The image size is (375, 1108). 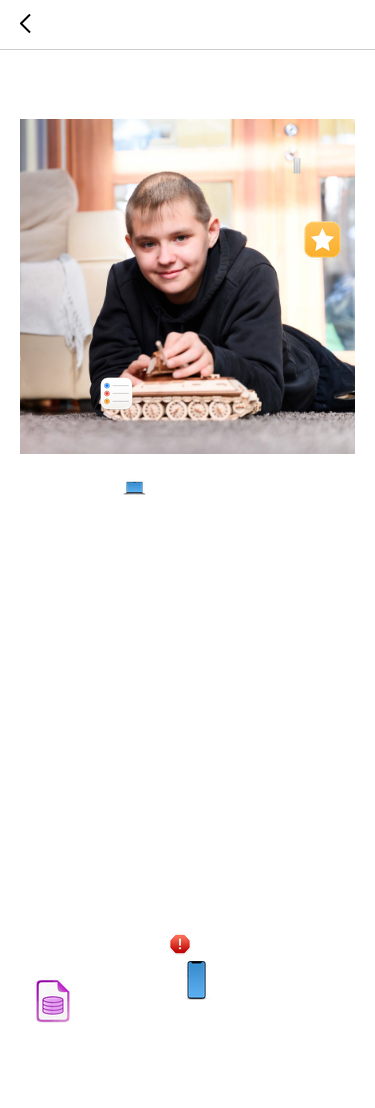 What do you see at coordinates (180, 944) in the screenshot?
I see `indicates a critical error or warning that requires attention` at bounding box center [180, 944].